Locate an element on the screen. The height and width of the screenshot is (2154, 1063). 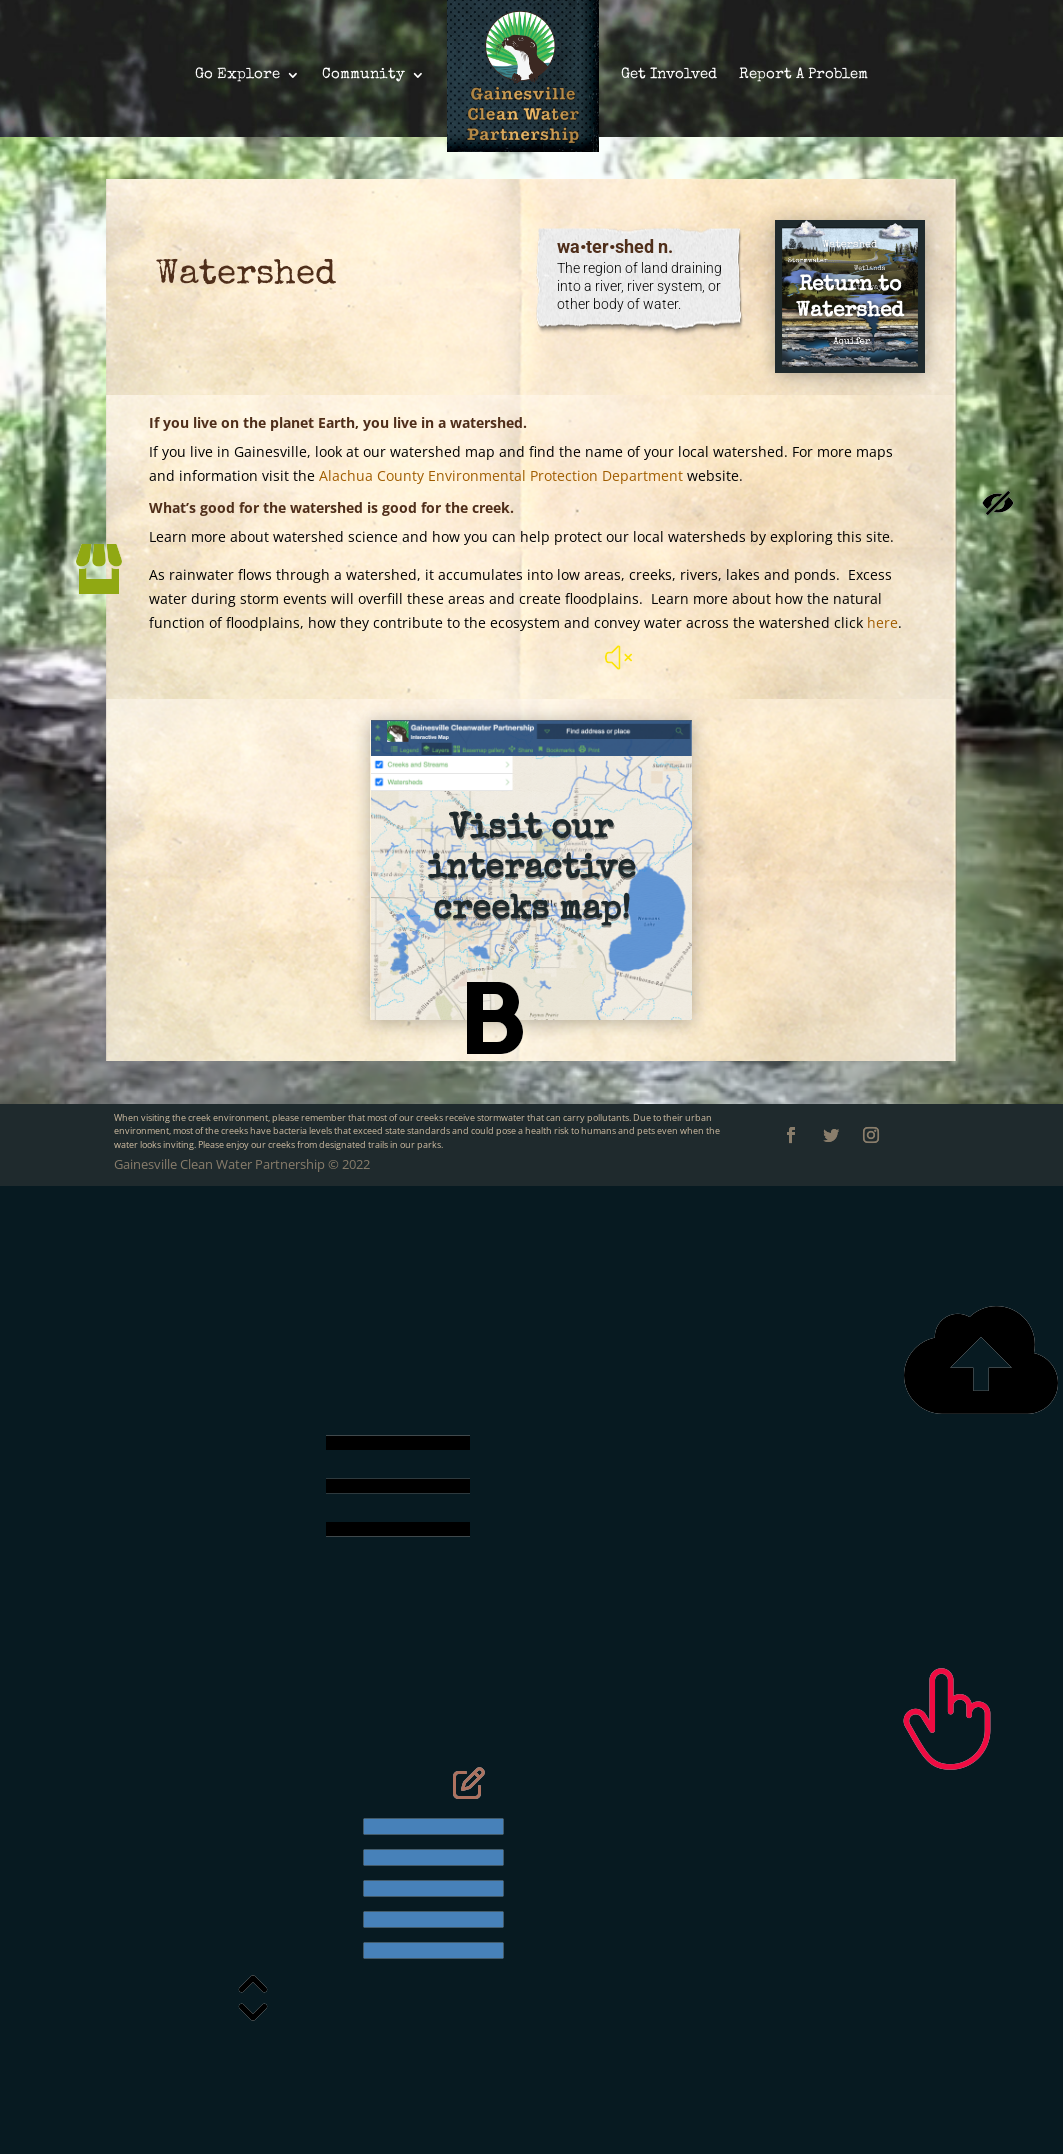
expand or collapse a dropdown menu is located at coordinates (253, 1998).